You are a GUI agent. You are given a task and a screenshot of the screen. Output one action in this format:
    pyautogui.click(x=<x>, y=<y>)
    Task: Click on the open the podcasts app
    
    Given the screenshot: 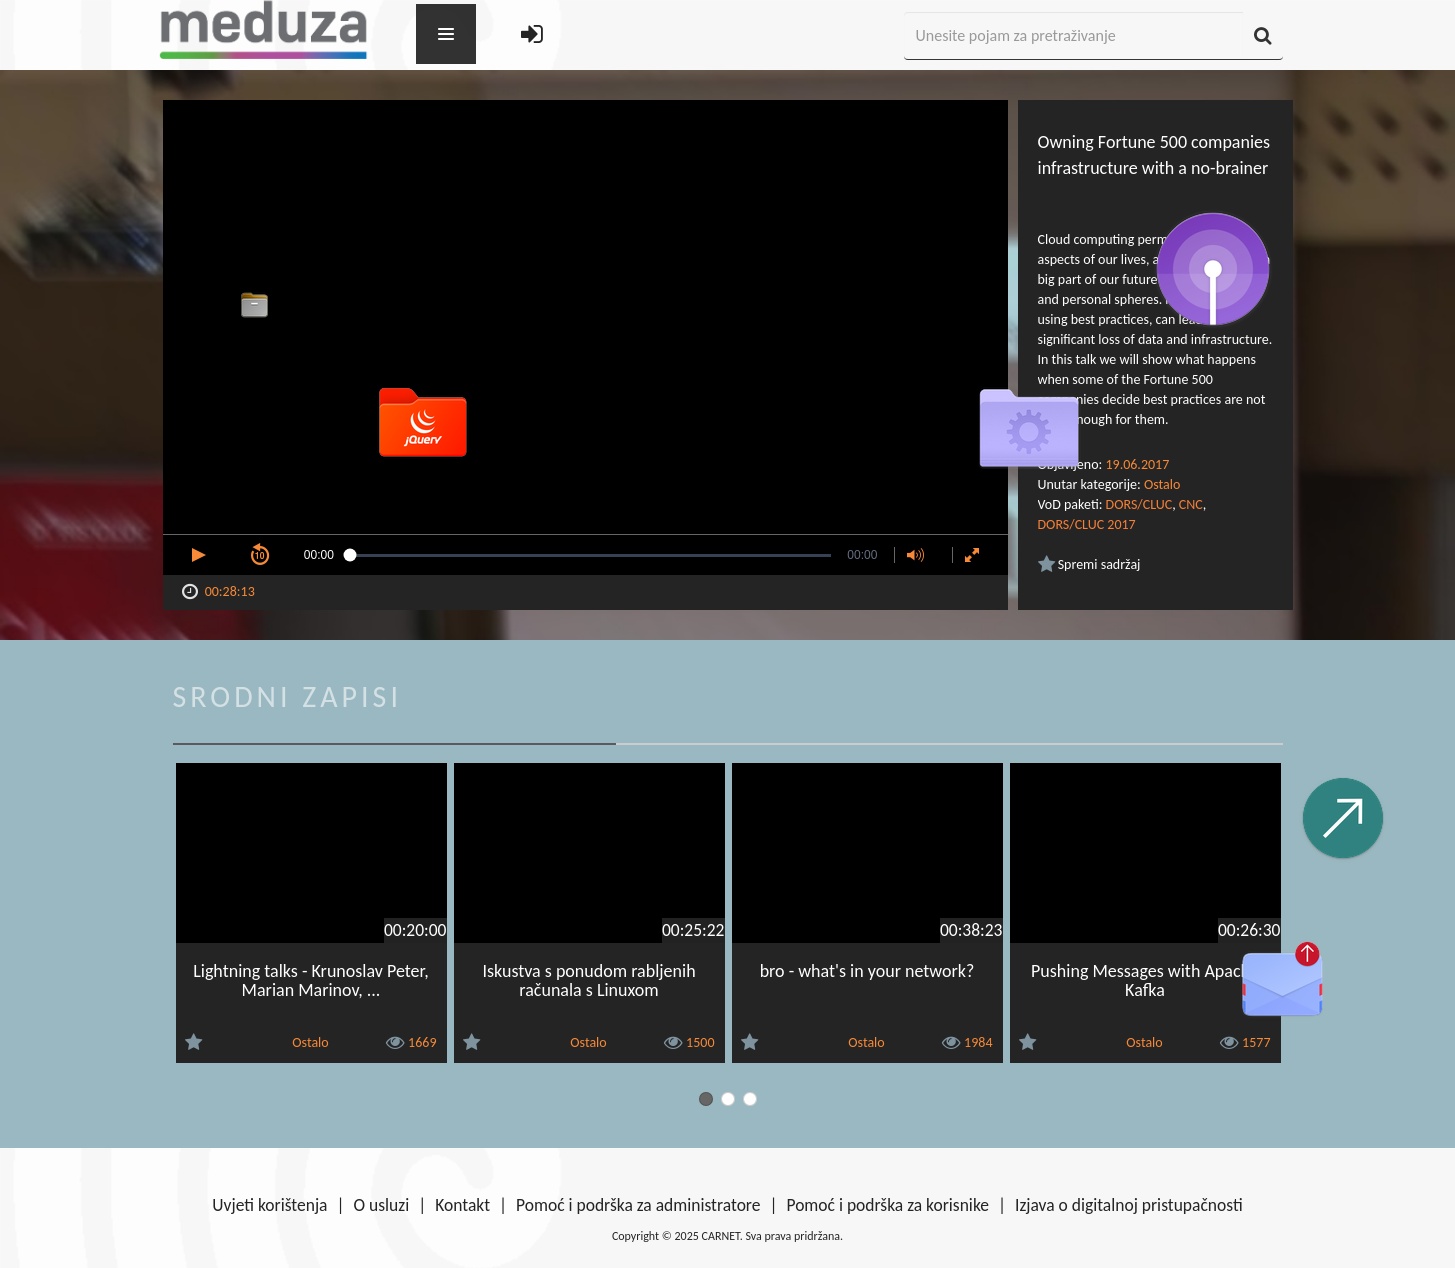 What is the action you would take?
    pyautogui.click(x=1213, y=269)
    